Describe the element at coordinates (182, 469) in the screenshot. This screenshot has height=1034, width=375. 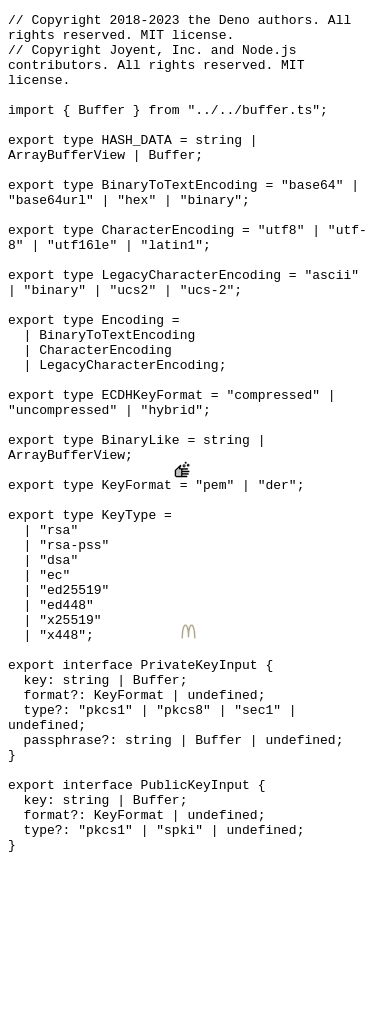
I see `indicates handwashing facilities available` at that location.